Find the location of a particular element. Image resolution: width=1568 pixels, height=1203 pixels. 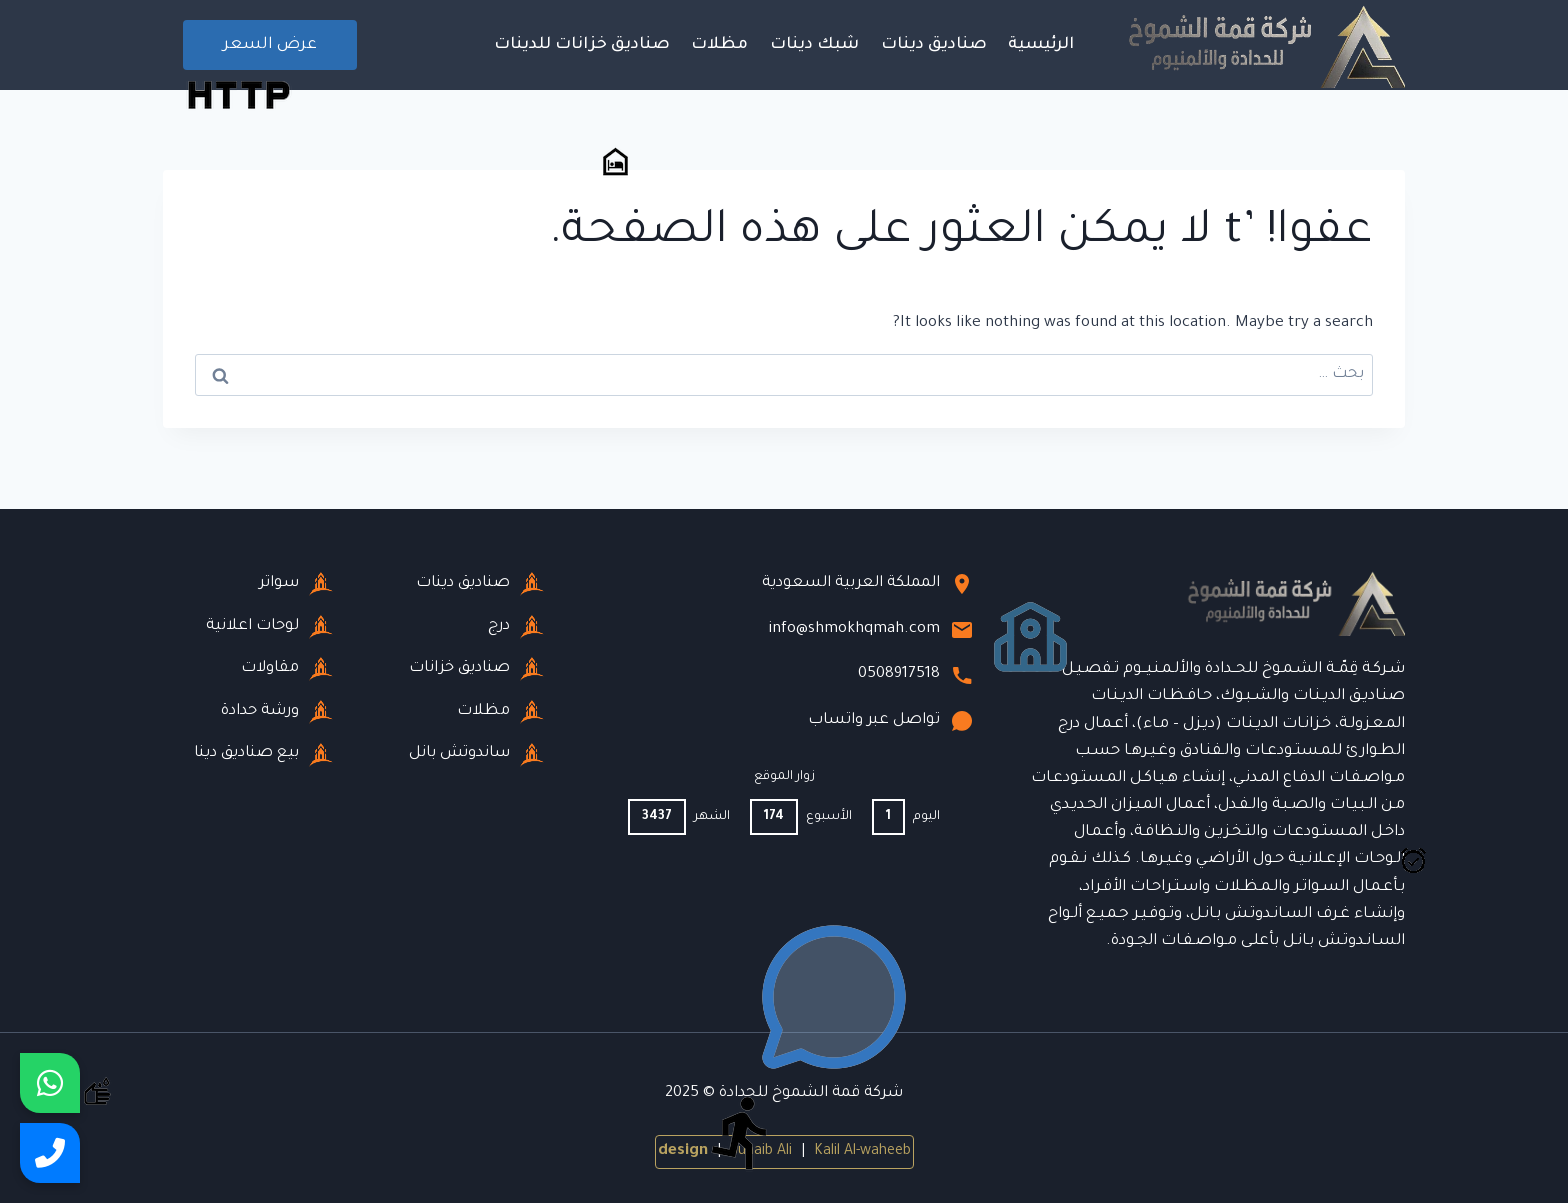

open chat or messaging is located at coordinates (834, 997).